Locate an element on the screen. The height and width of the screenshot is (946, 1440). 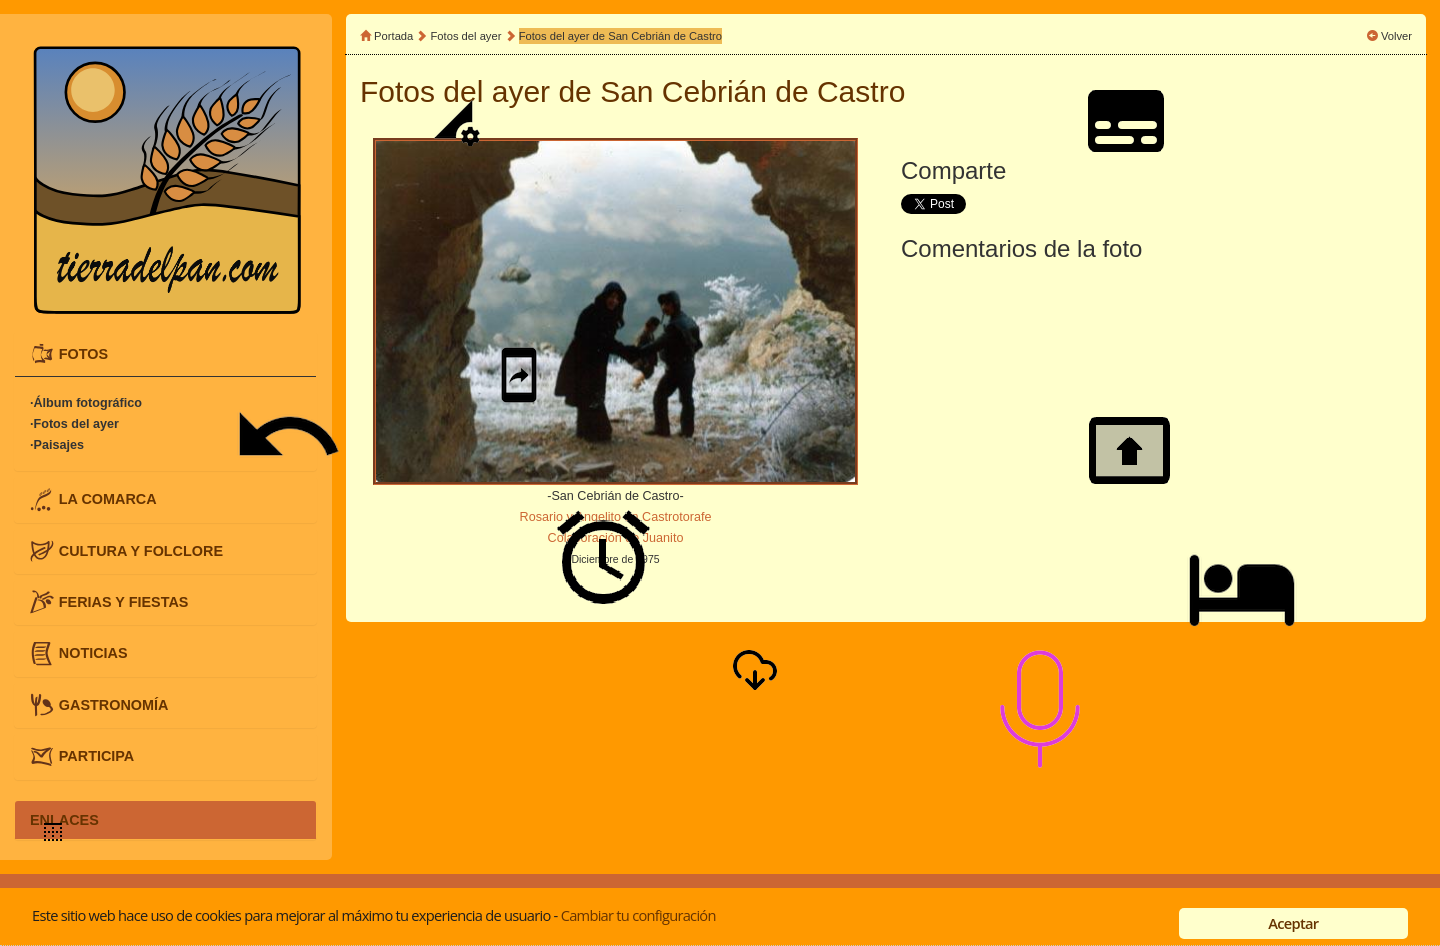
tap to use voice input is located at coordinates (1040, 707).